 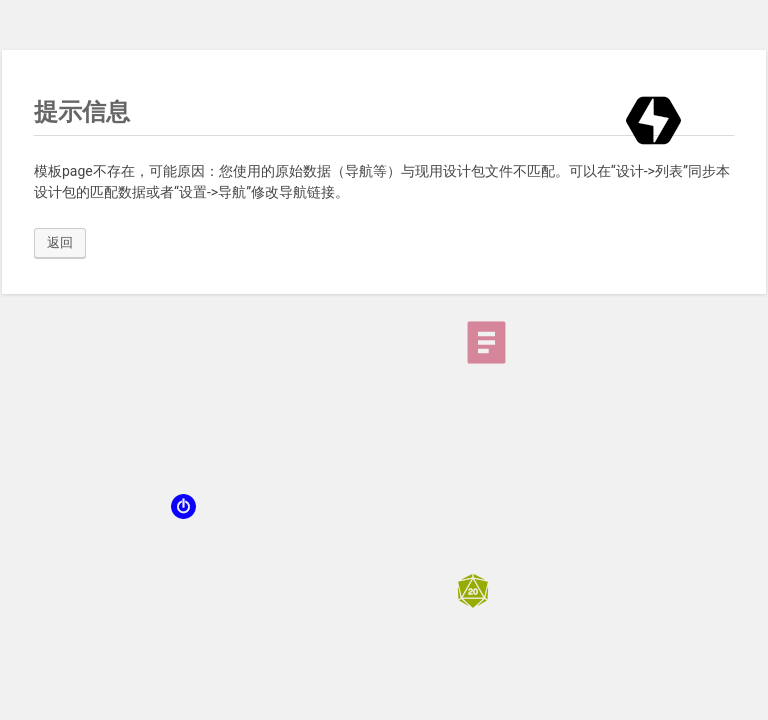 What do you see at coordinates (183, 506) in the screenshot?
I see `open the Toggl Track time tracking app` at bounding box center [183, 506].